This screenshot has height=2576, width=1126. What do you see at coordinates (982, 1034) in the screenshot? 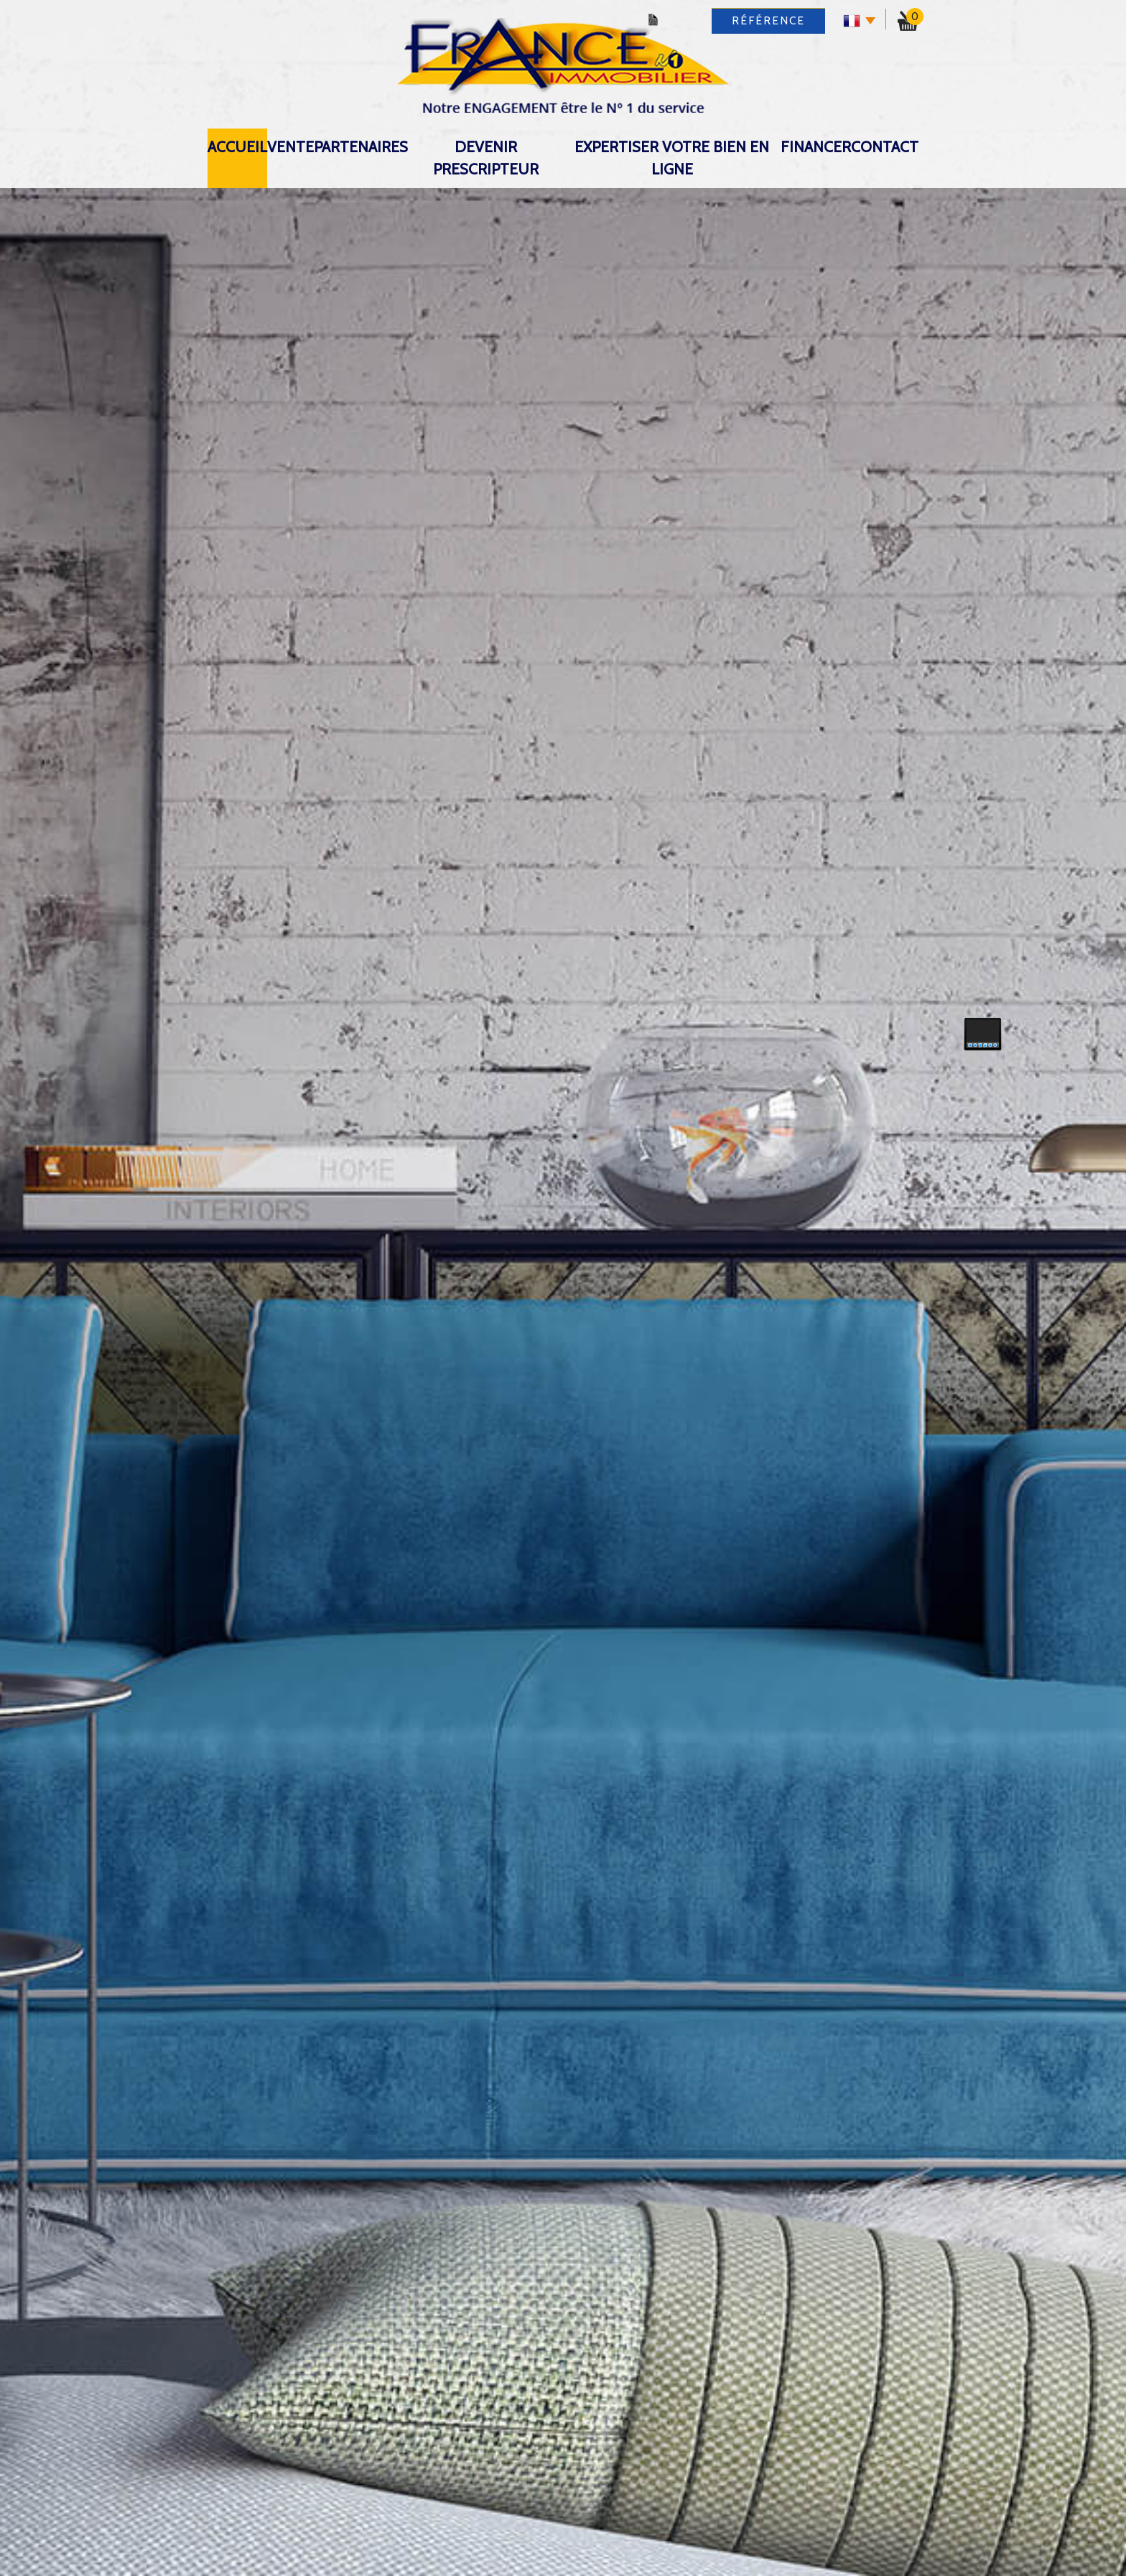
I see `access the dock settings or preferences` at bounding box center [982, 1034].